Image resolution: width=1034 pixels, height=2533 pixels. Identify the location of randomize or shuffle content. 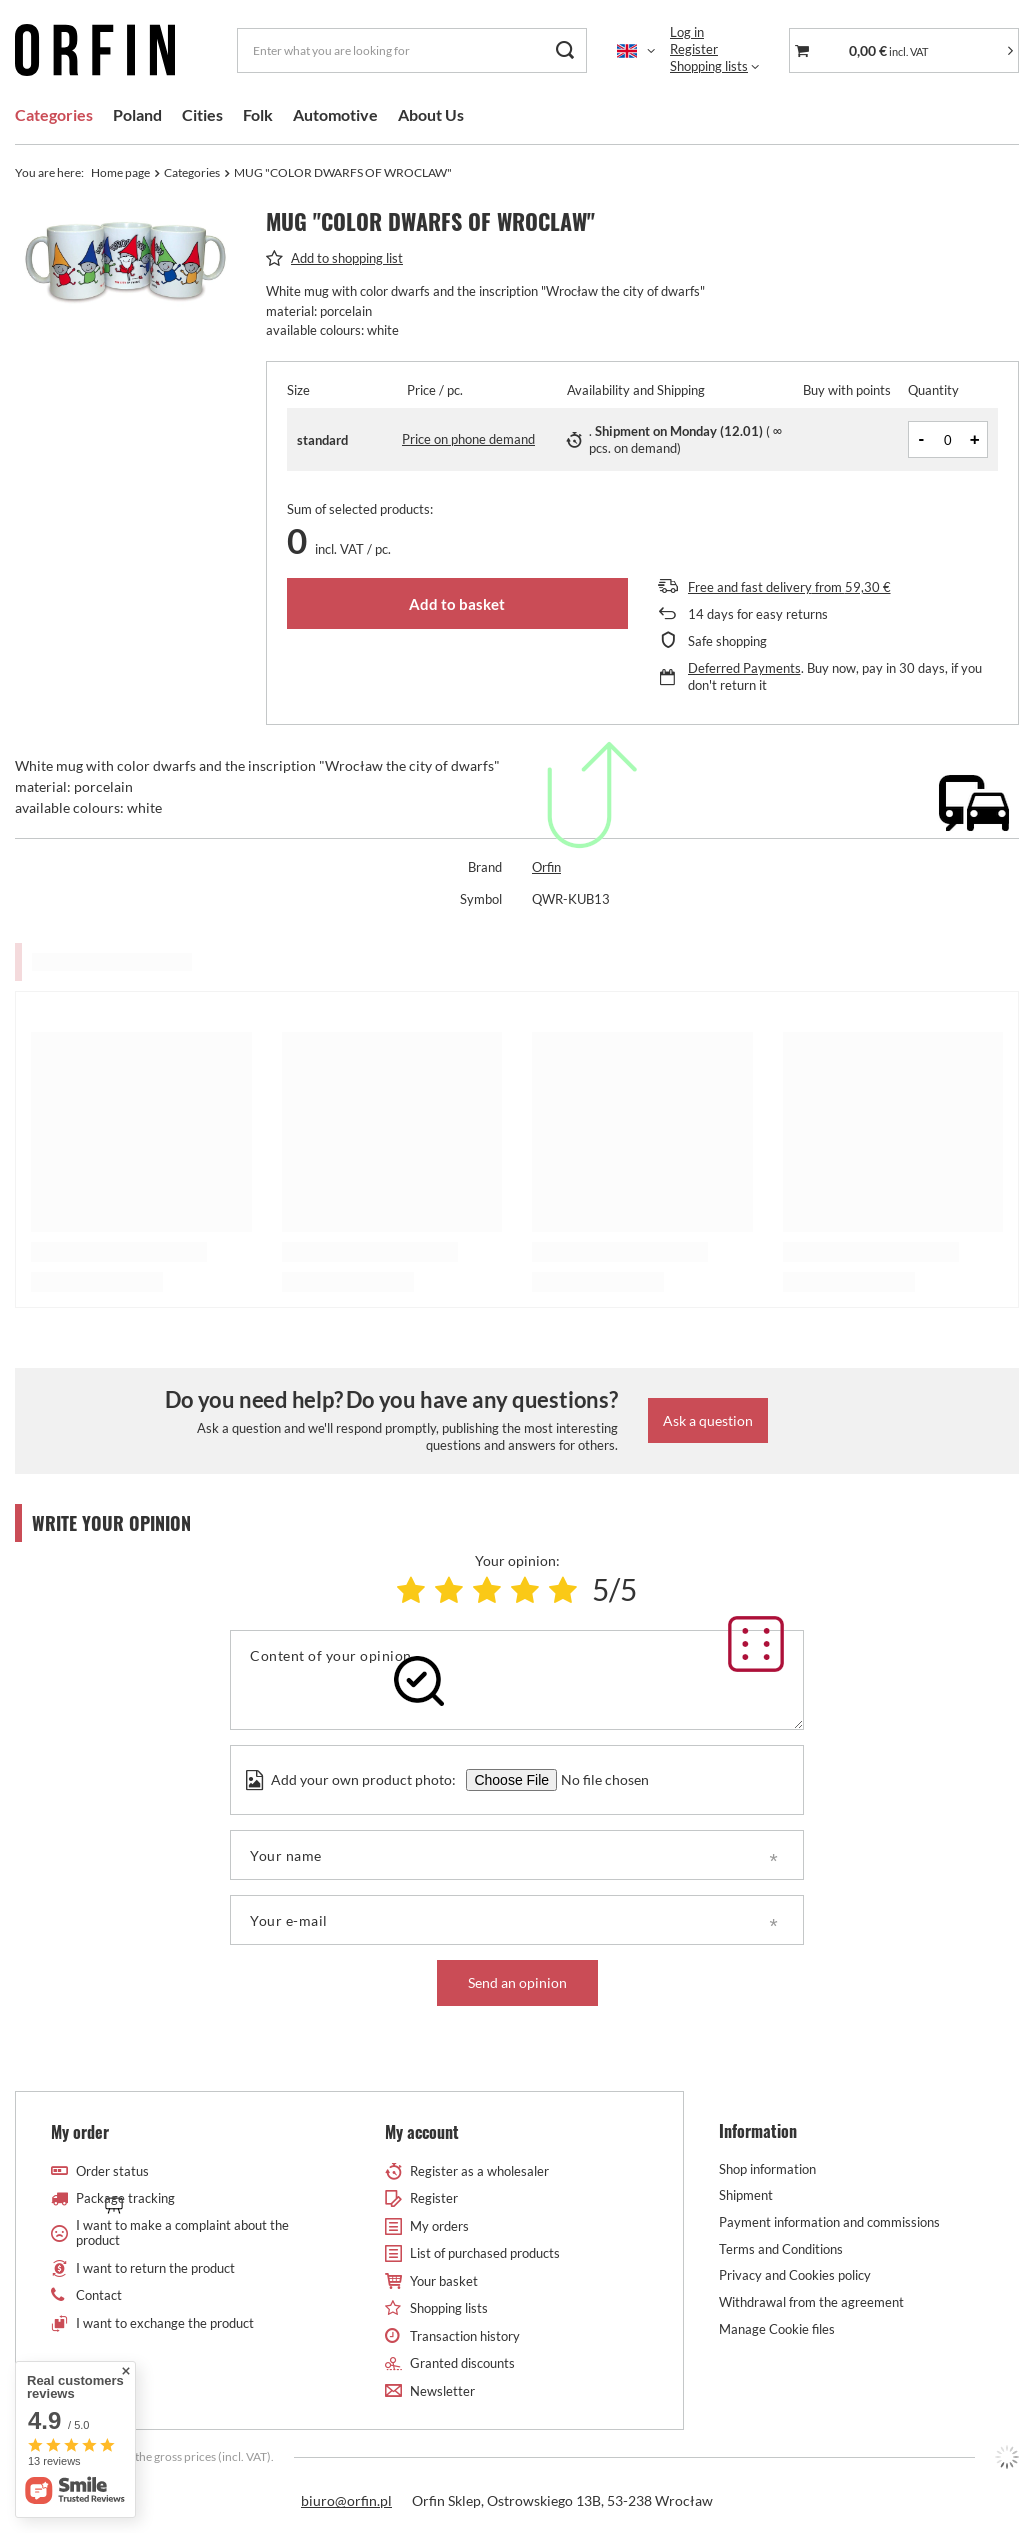
(756, 1644).